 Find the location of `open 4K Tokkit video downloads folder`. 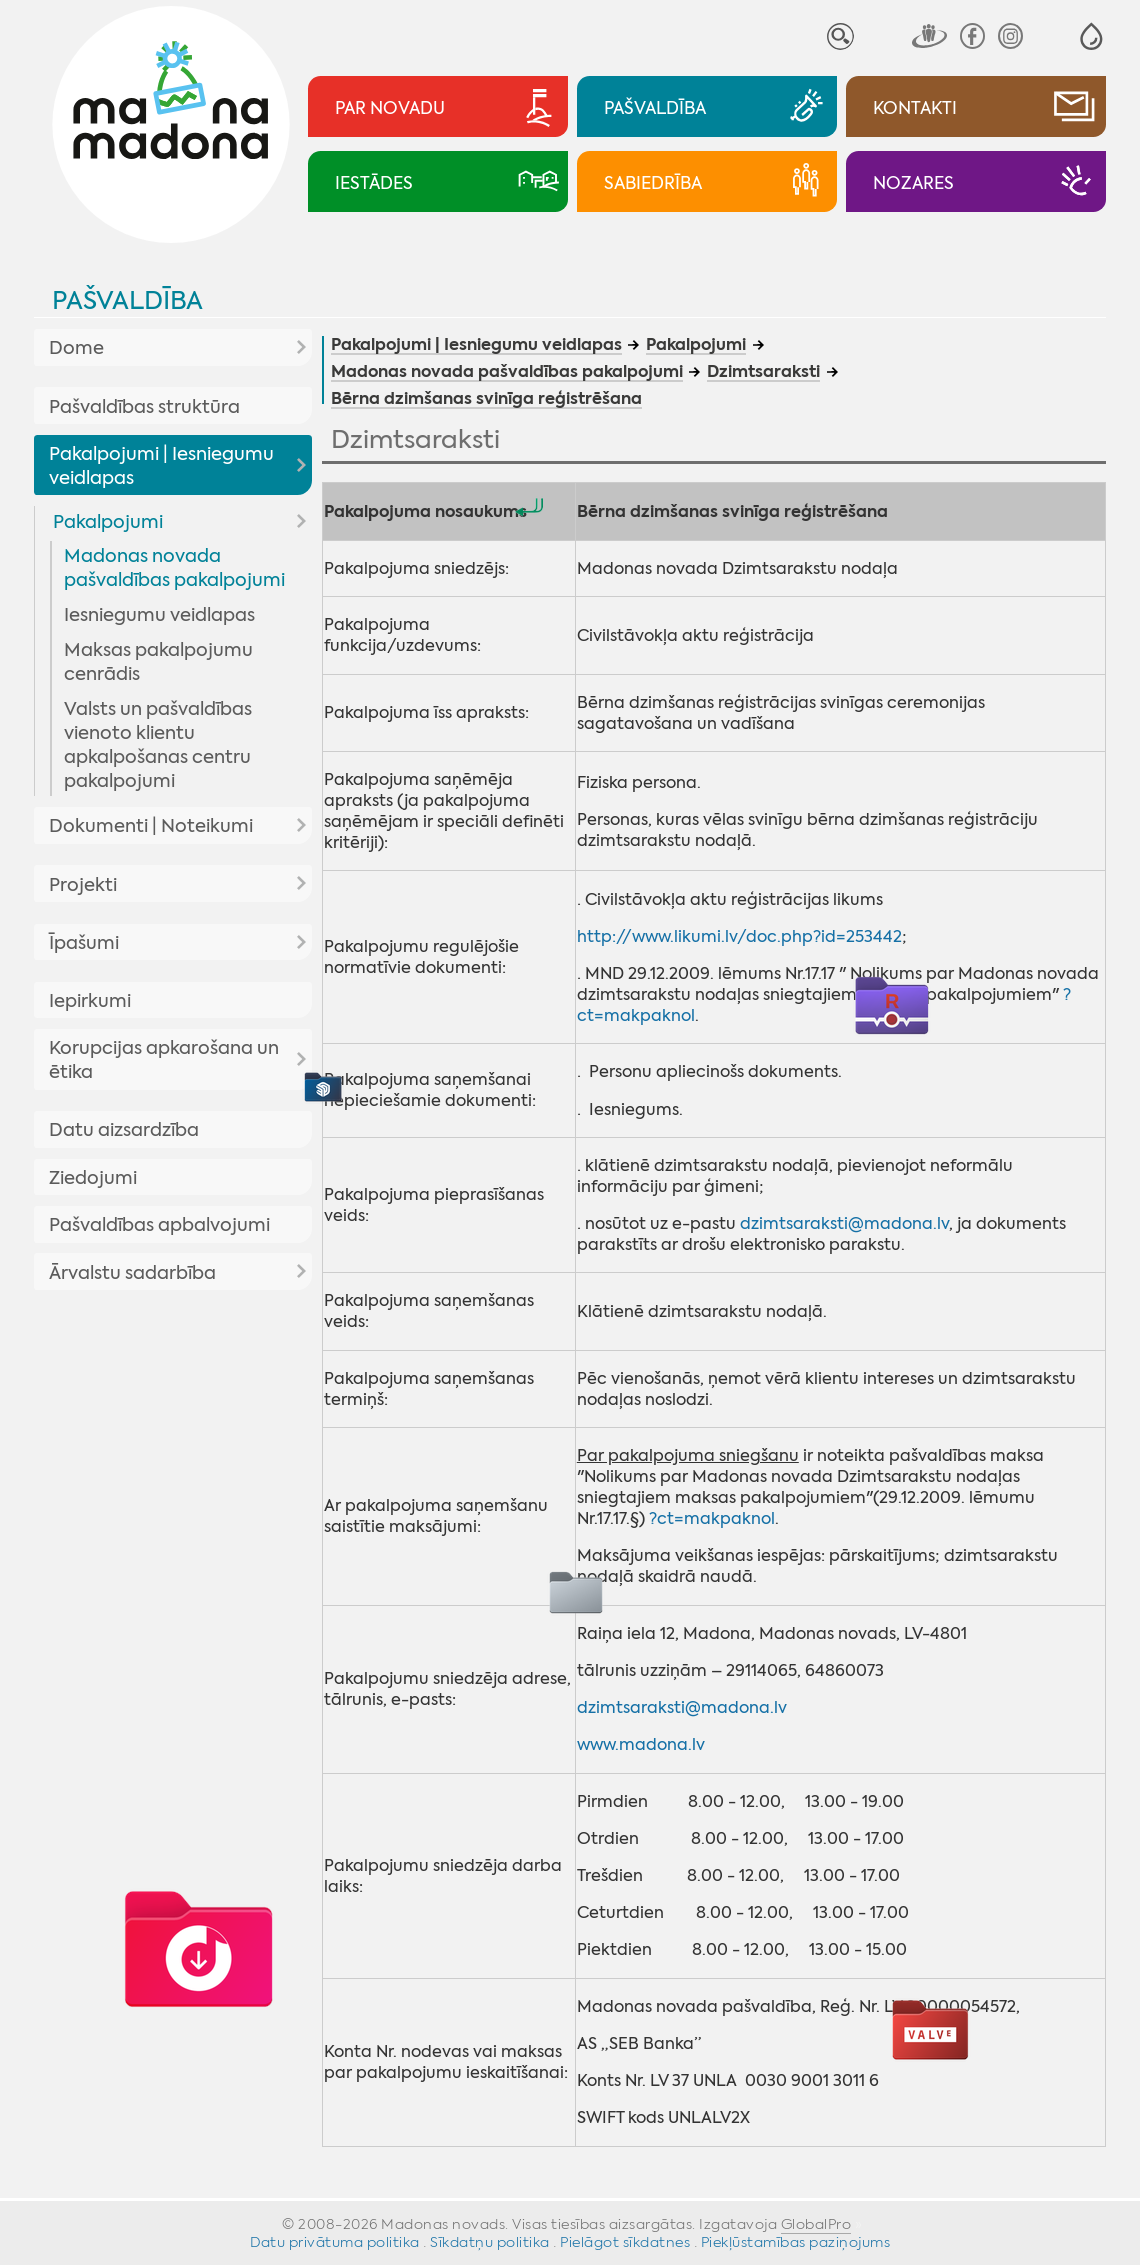

open 4K Tokkit video downloads folder is located at coordinates (198, 1953).